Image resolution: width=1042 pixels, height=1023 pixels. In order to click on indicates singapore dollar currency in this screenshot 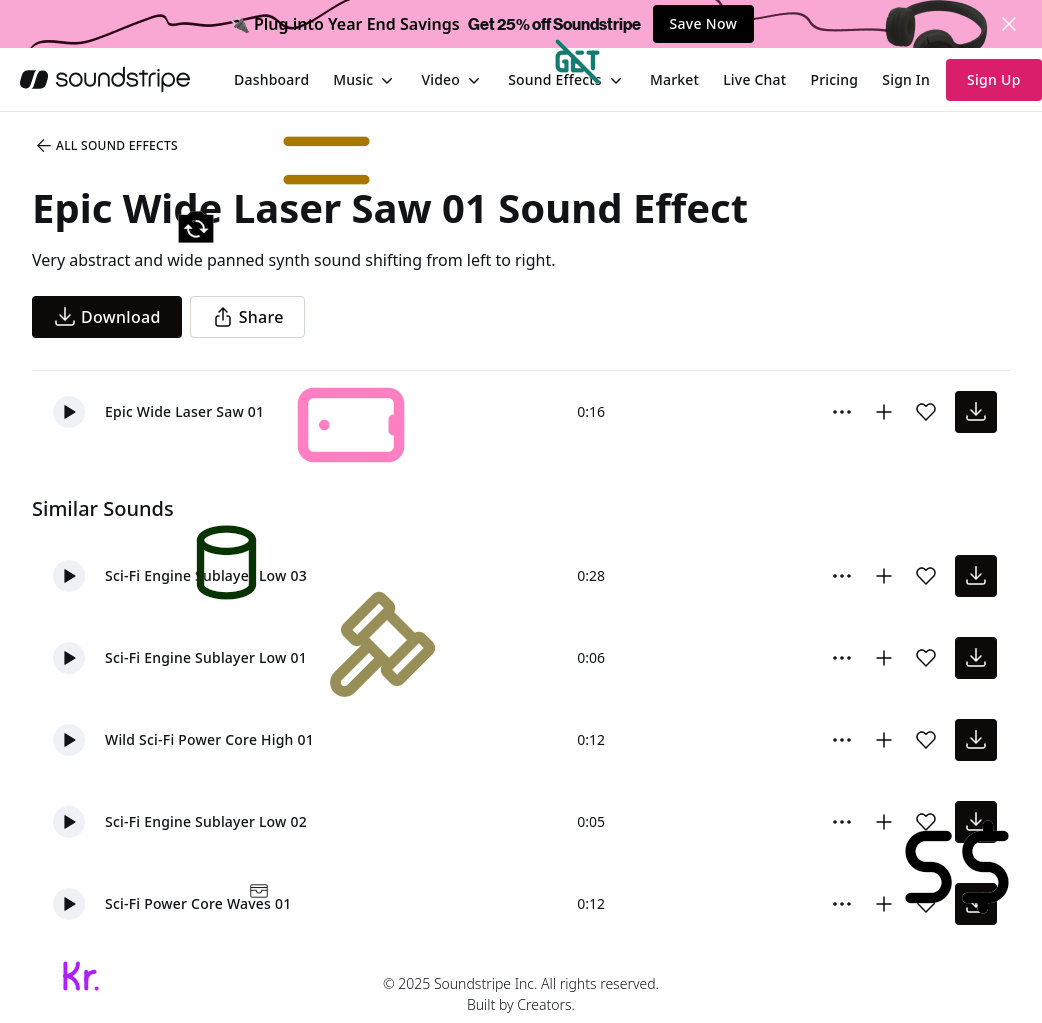, I will do `click(957, 867)`.